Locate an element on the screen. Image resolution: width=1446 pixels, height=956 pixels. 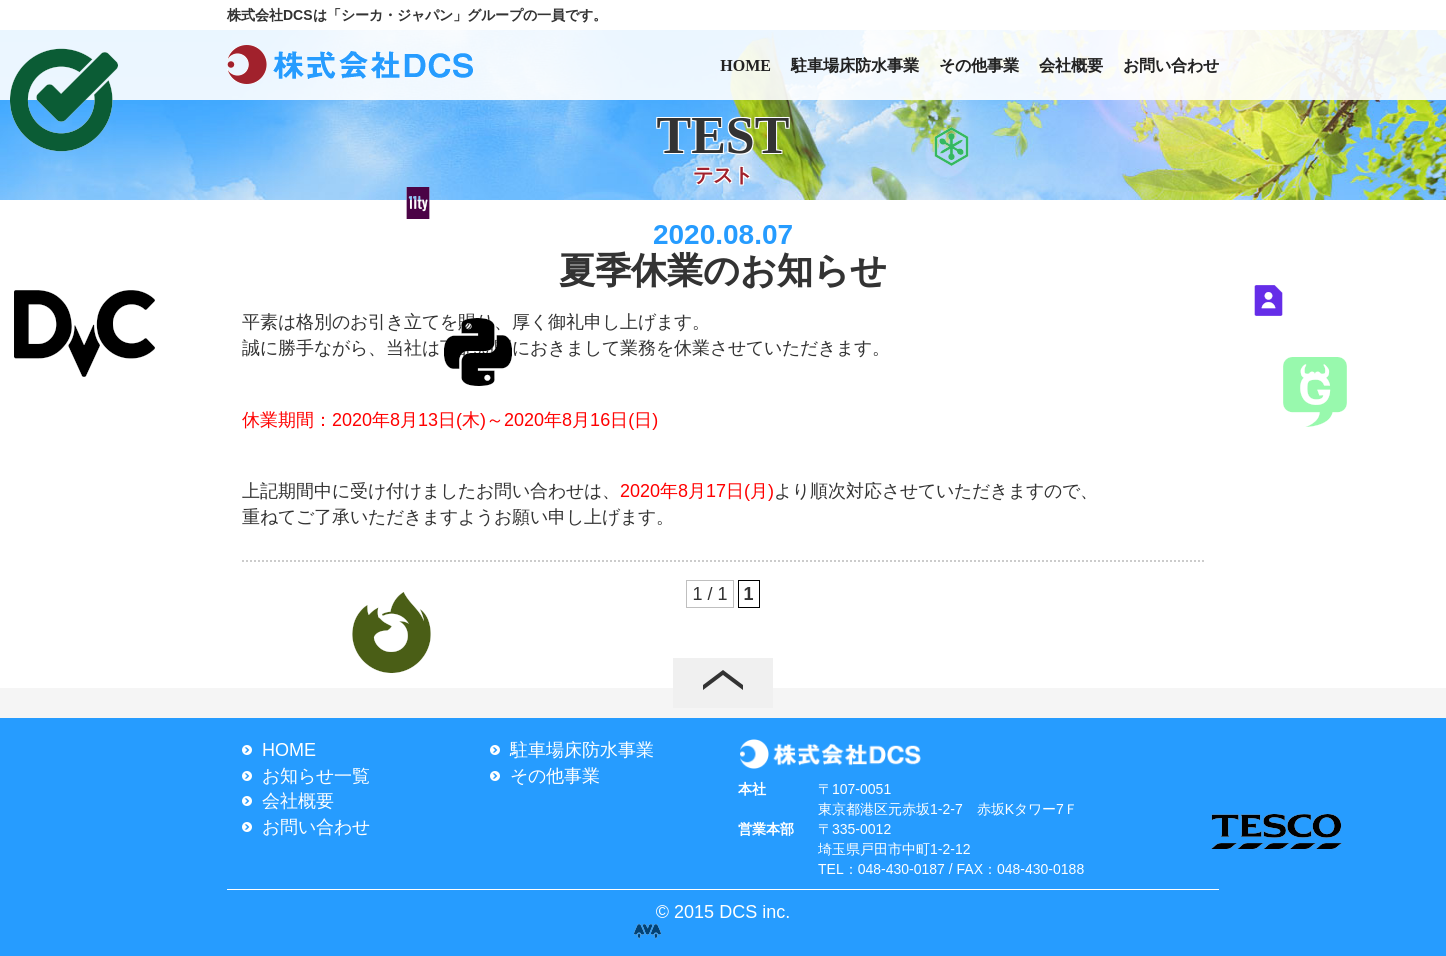
legacy games logo is located at coordinates (951, 146).